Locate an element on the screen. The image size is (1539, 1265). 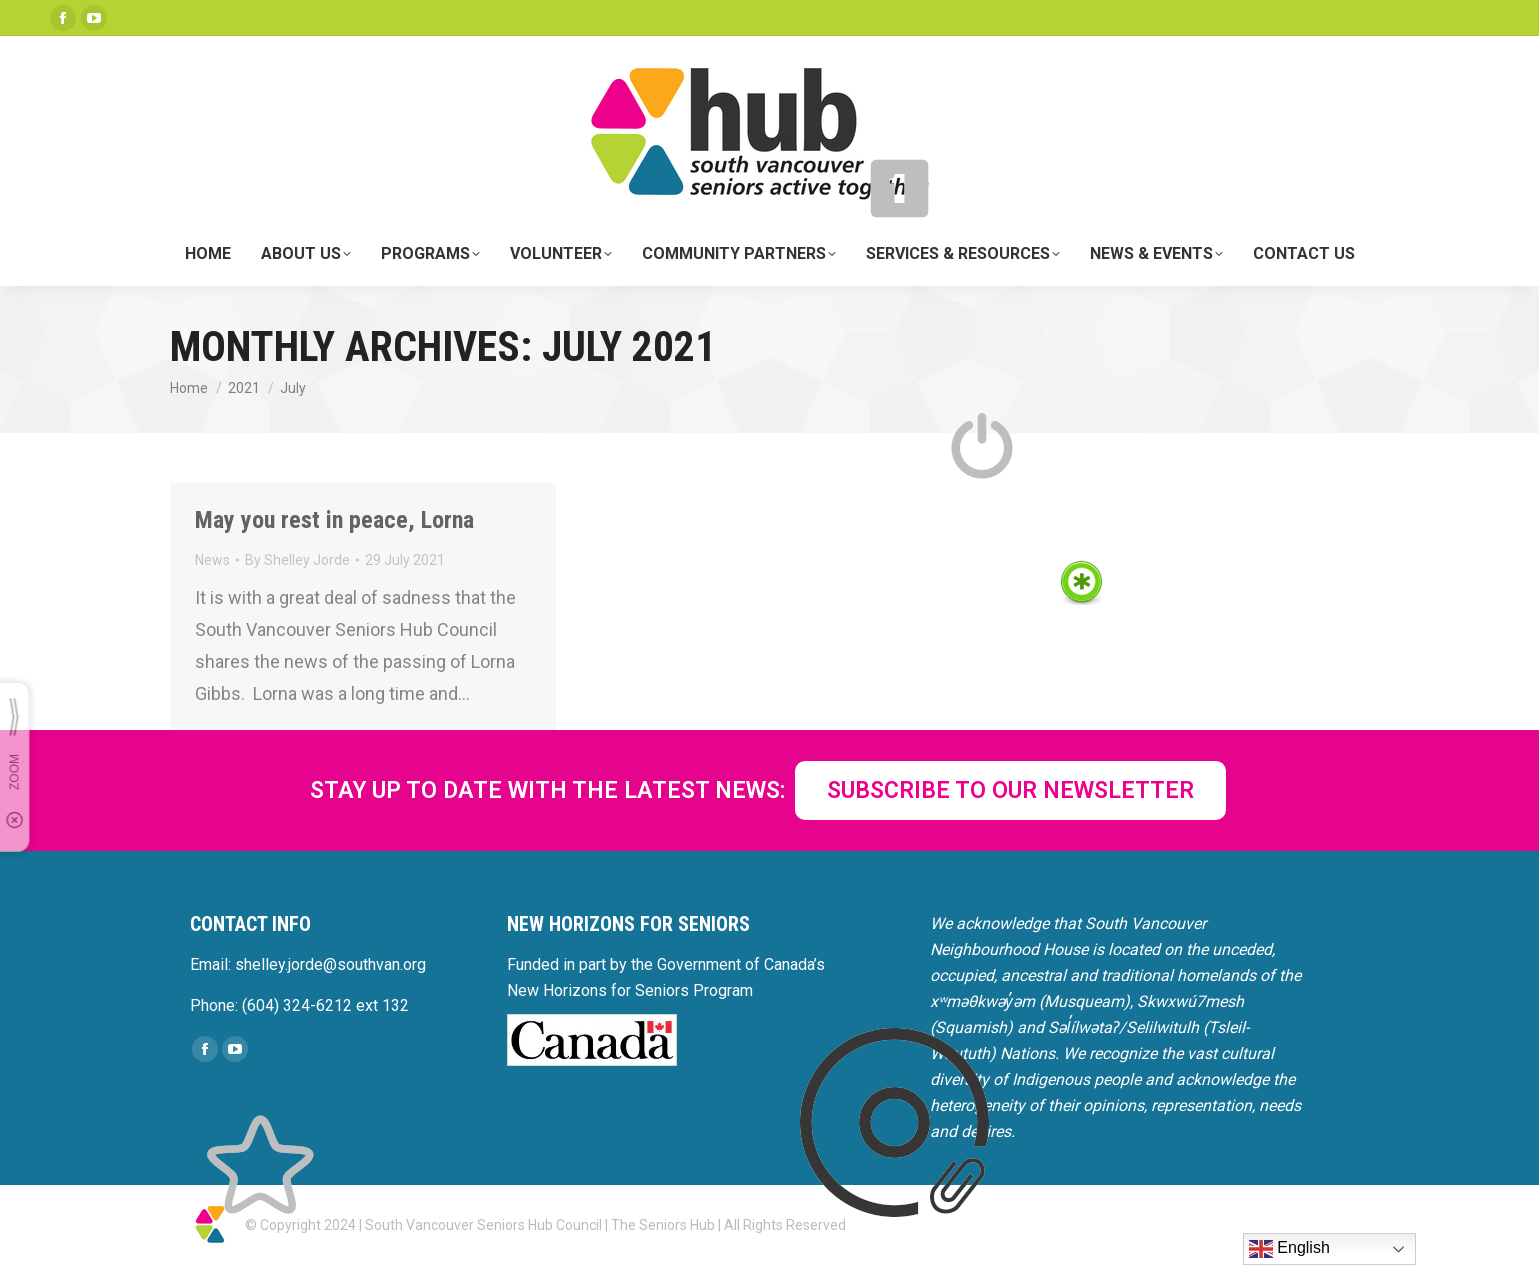
attach data from optical disc is located at coordinates (894, 1122).